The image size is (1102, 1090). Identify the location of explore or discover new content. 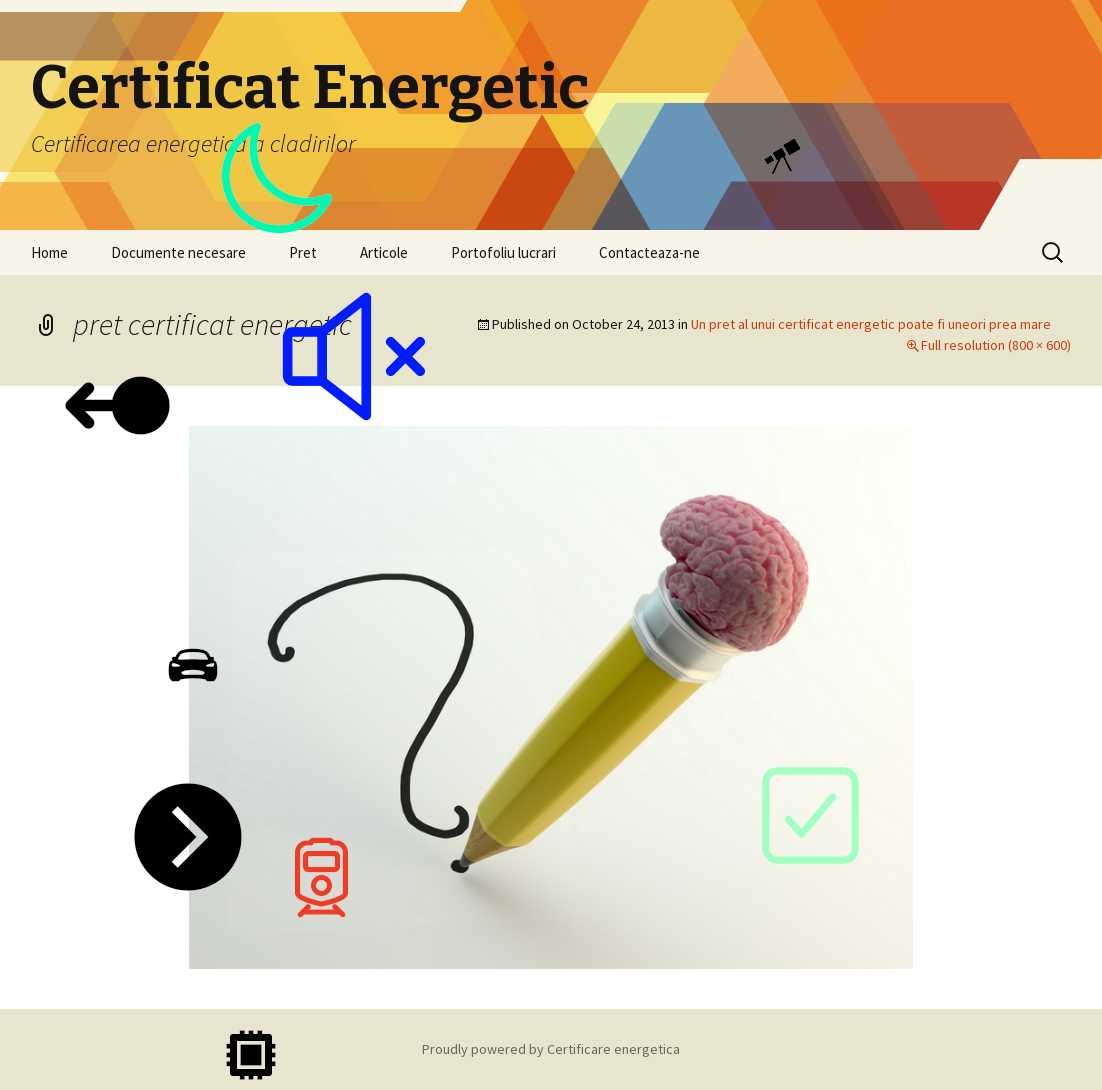
(782, 156).